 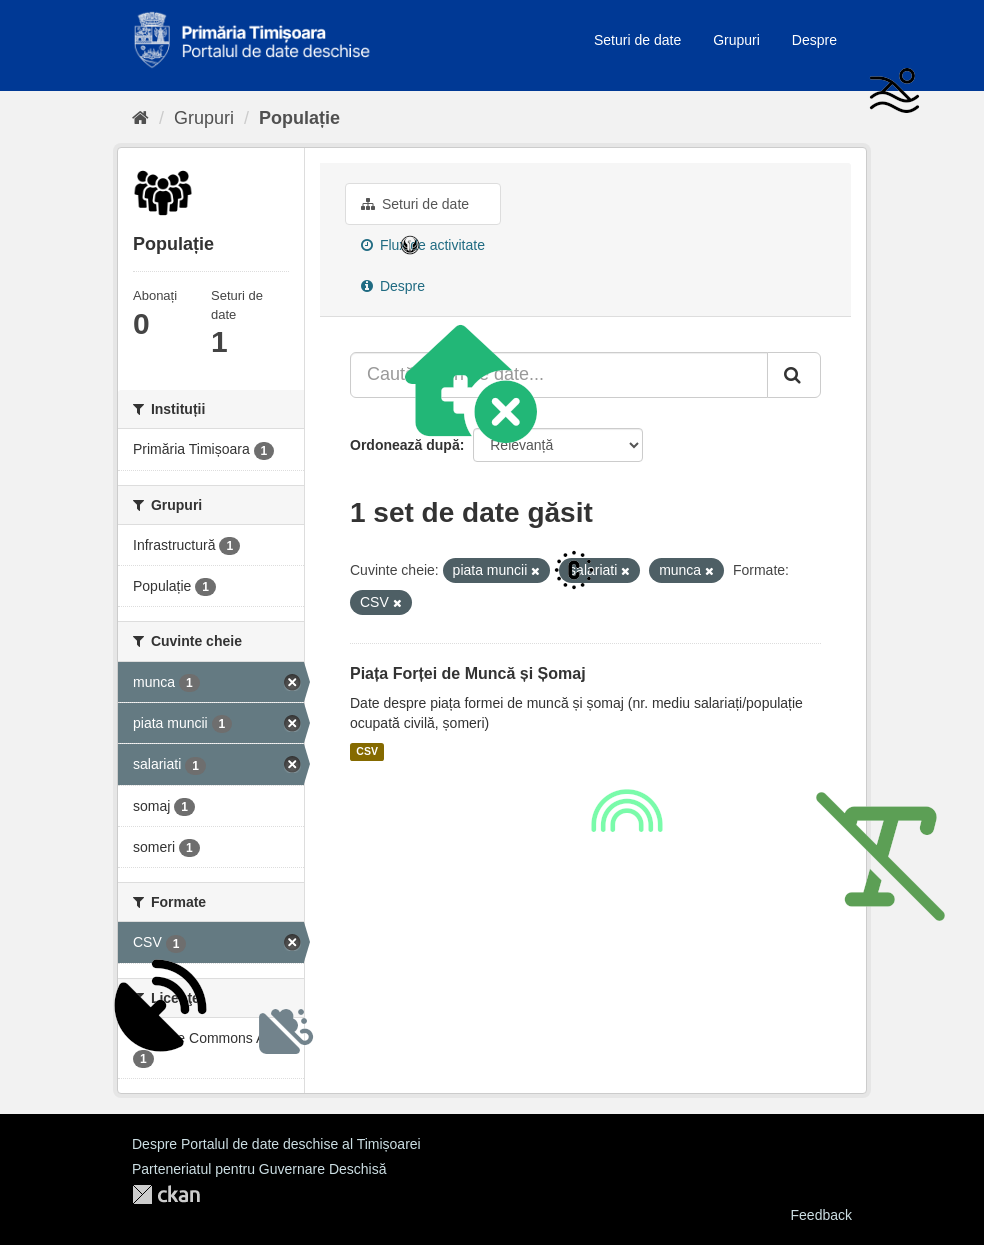 I want to click on indicates LGBTQ+ or pride-related content, so click(x=627, y=813).